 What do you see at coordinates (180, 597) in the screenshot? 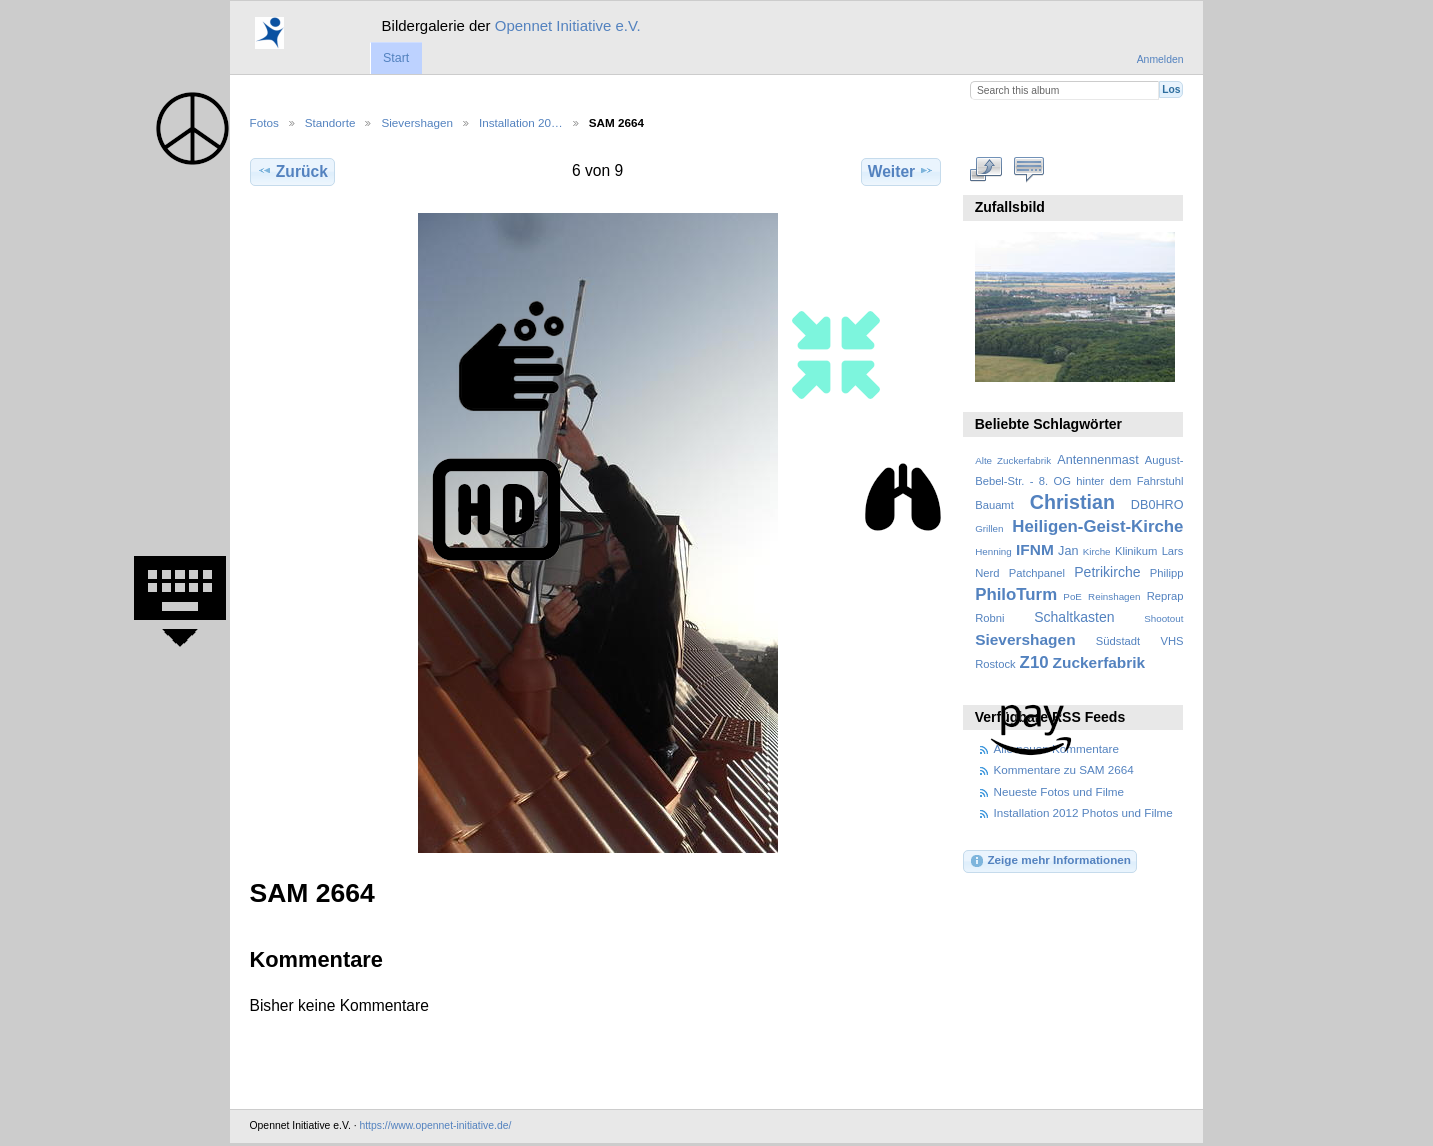
I see `hide the on-screen keyboard` at bounding box center [180, 597].